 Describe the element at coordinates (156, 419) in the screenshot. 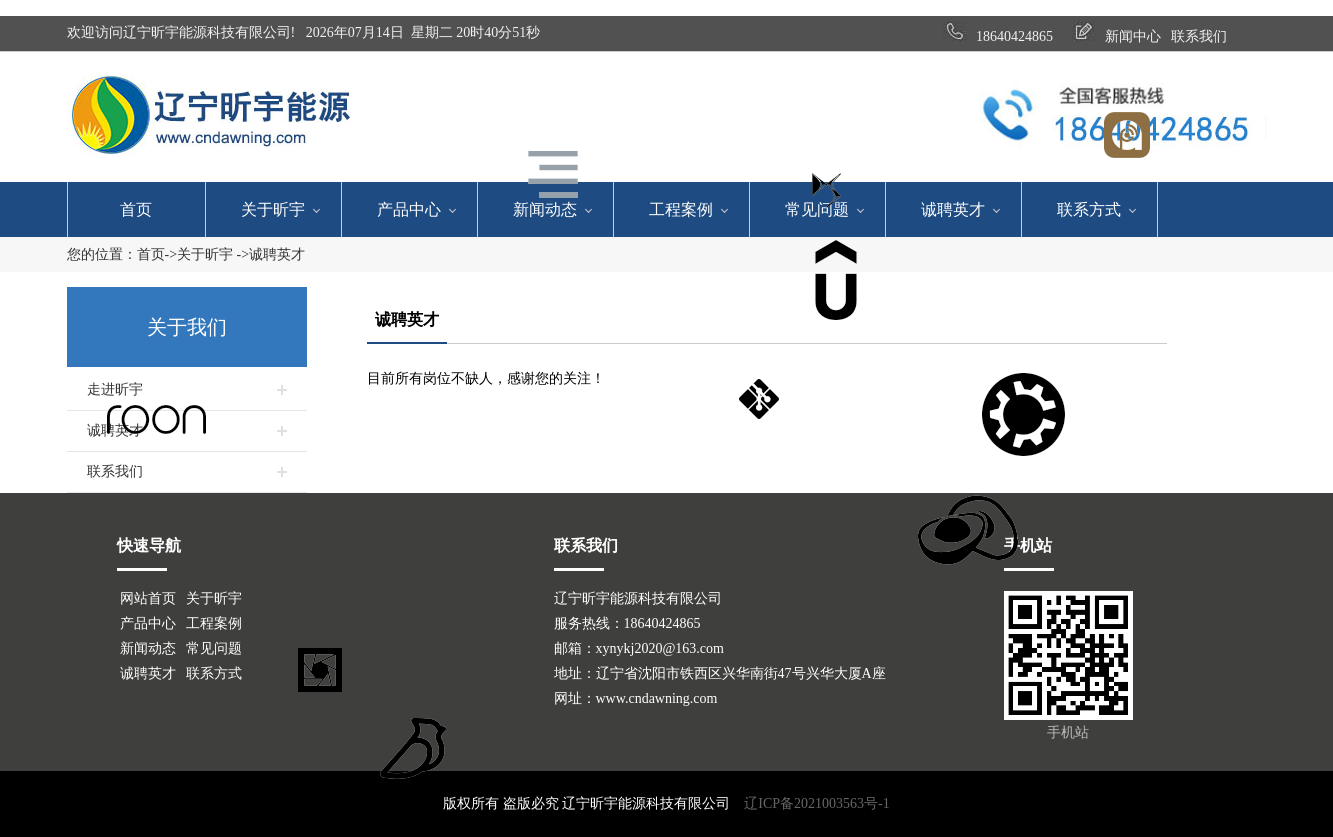

I see `open the roon music player app` at that location.